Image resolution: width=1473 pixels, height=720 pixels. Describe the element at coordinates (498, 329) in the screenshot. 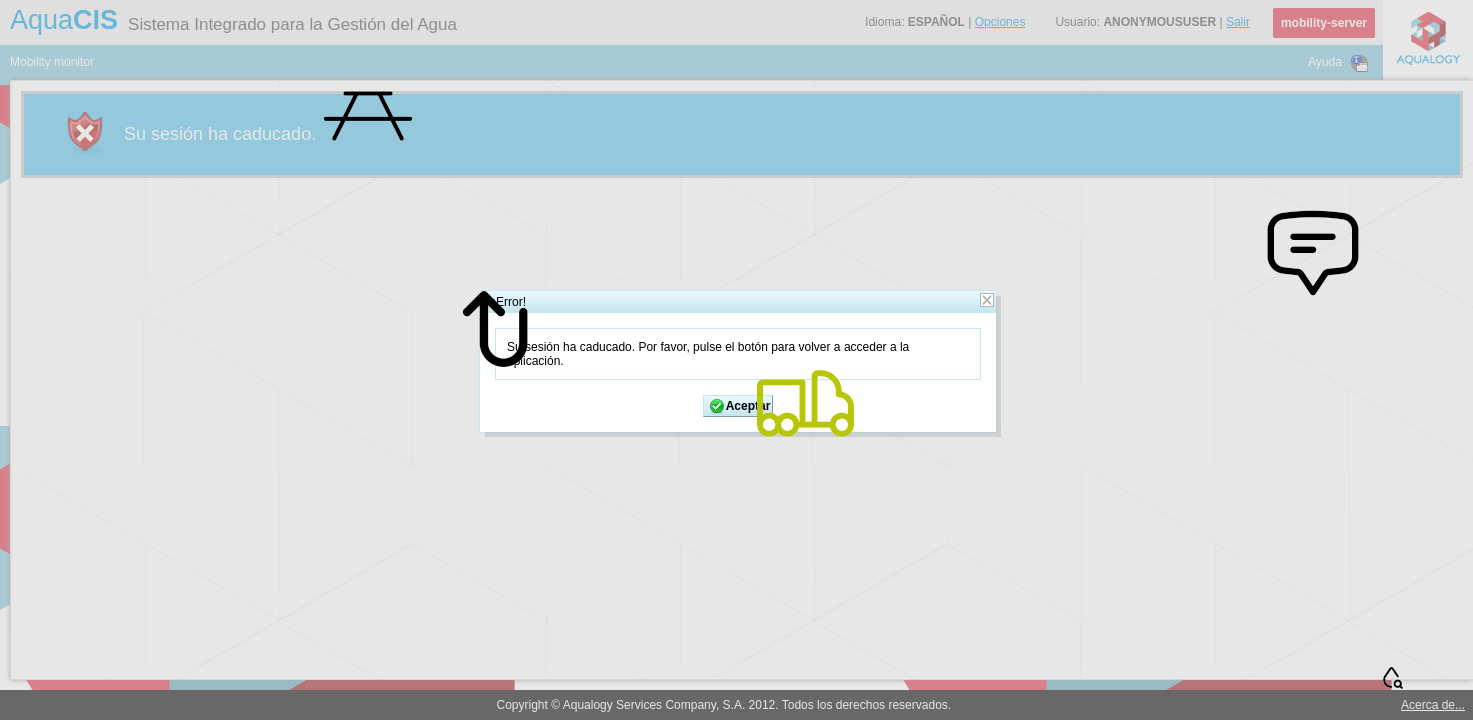

I see `go back to previous screen or section` at that location.